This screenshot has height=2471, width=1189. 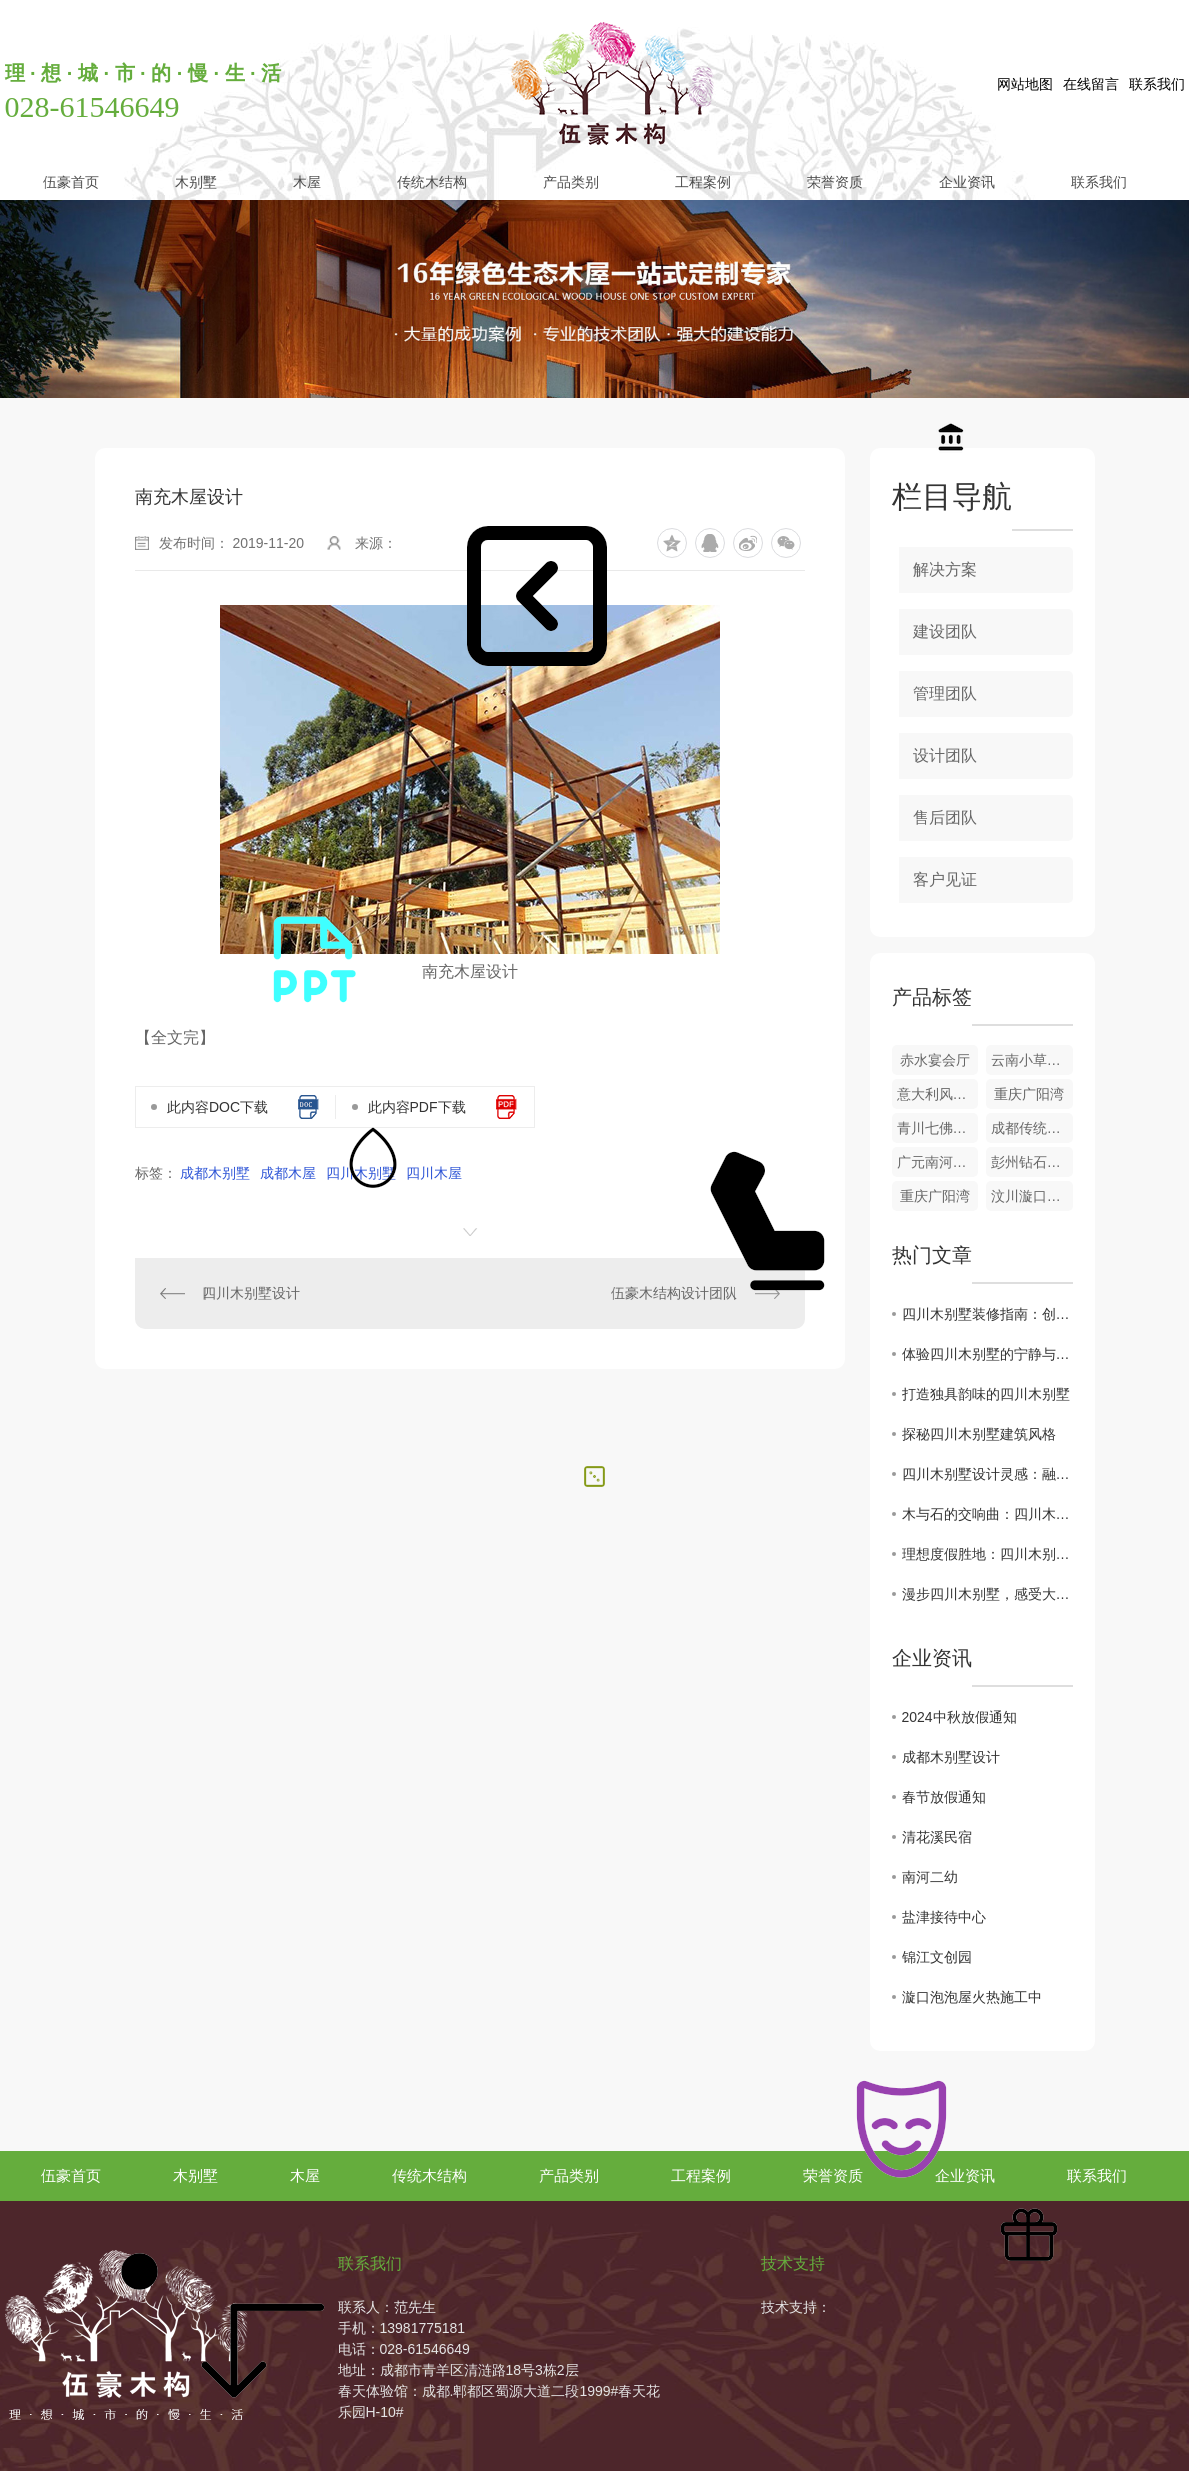 What do you see at coordinates (258, 2341) in the screenshot?
I see `go back and down in navigation` at bounding box center [258, 2341].